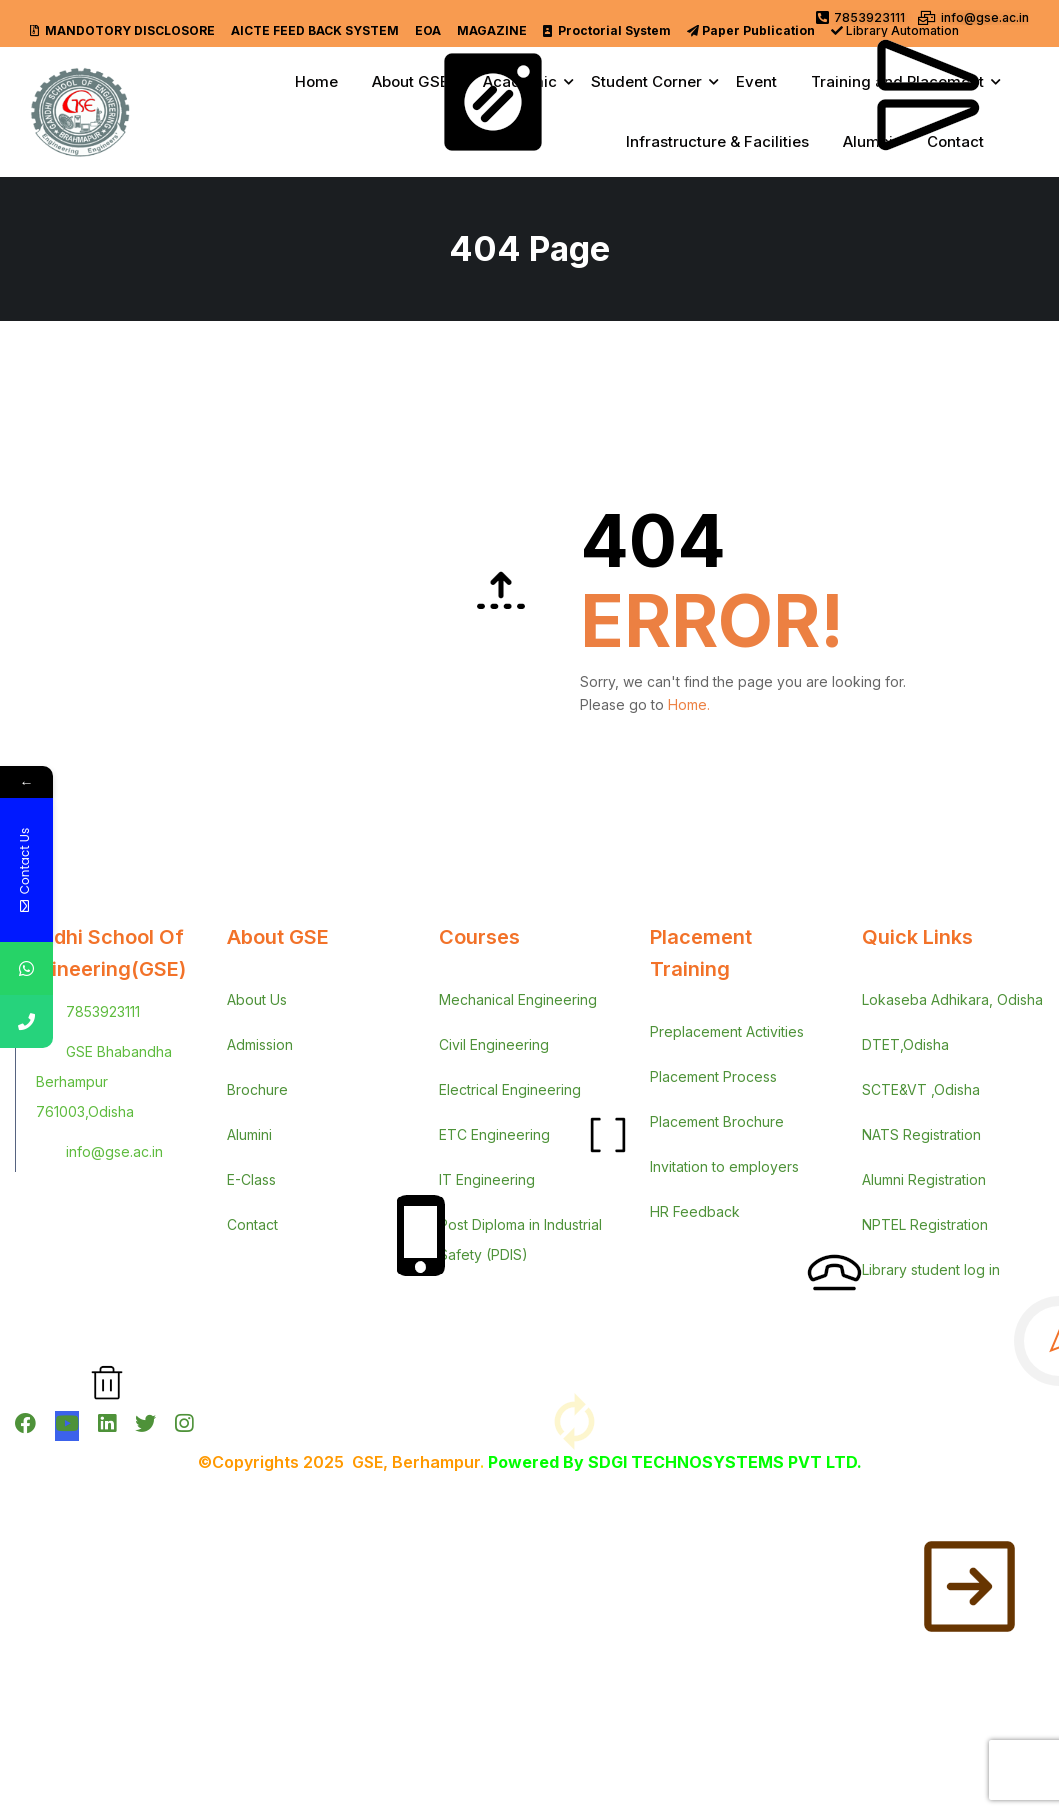 This screenshot has width=1059, height=1814. I want to click on flip image or content vertically, so click(924, 95).